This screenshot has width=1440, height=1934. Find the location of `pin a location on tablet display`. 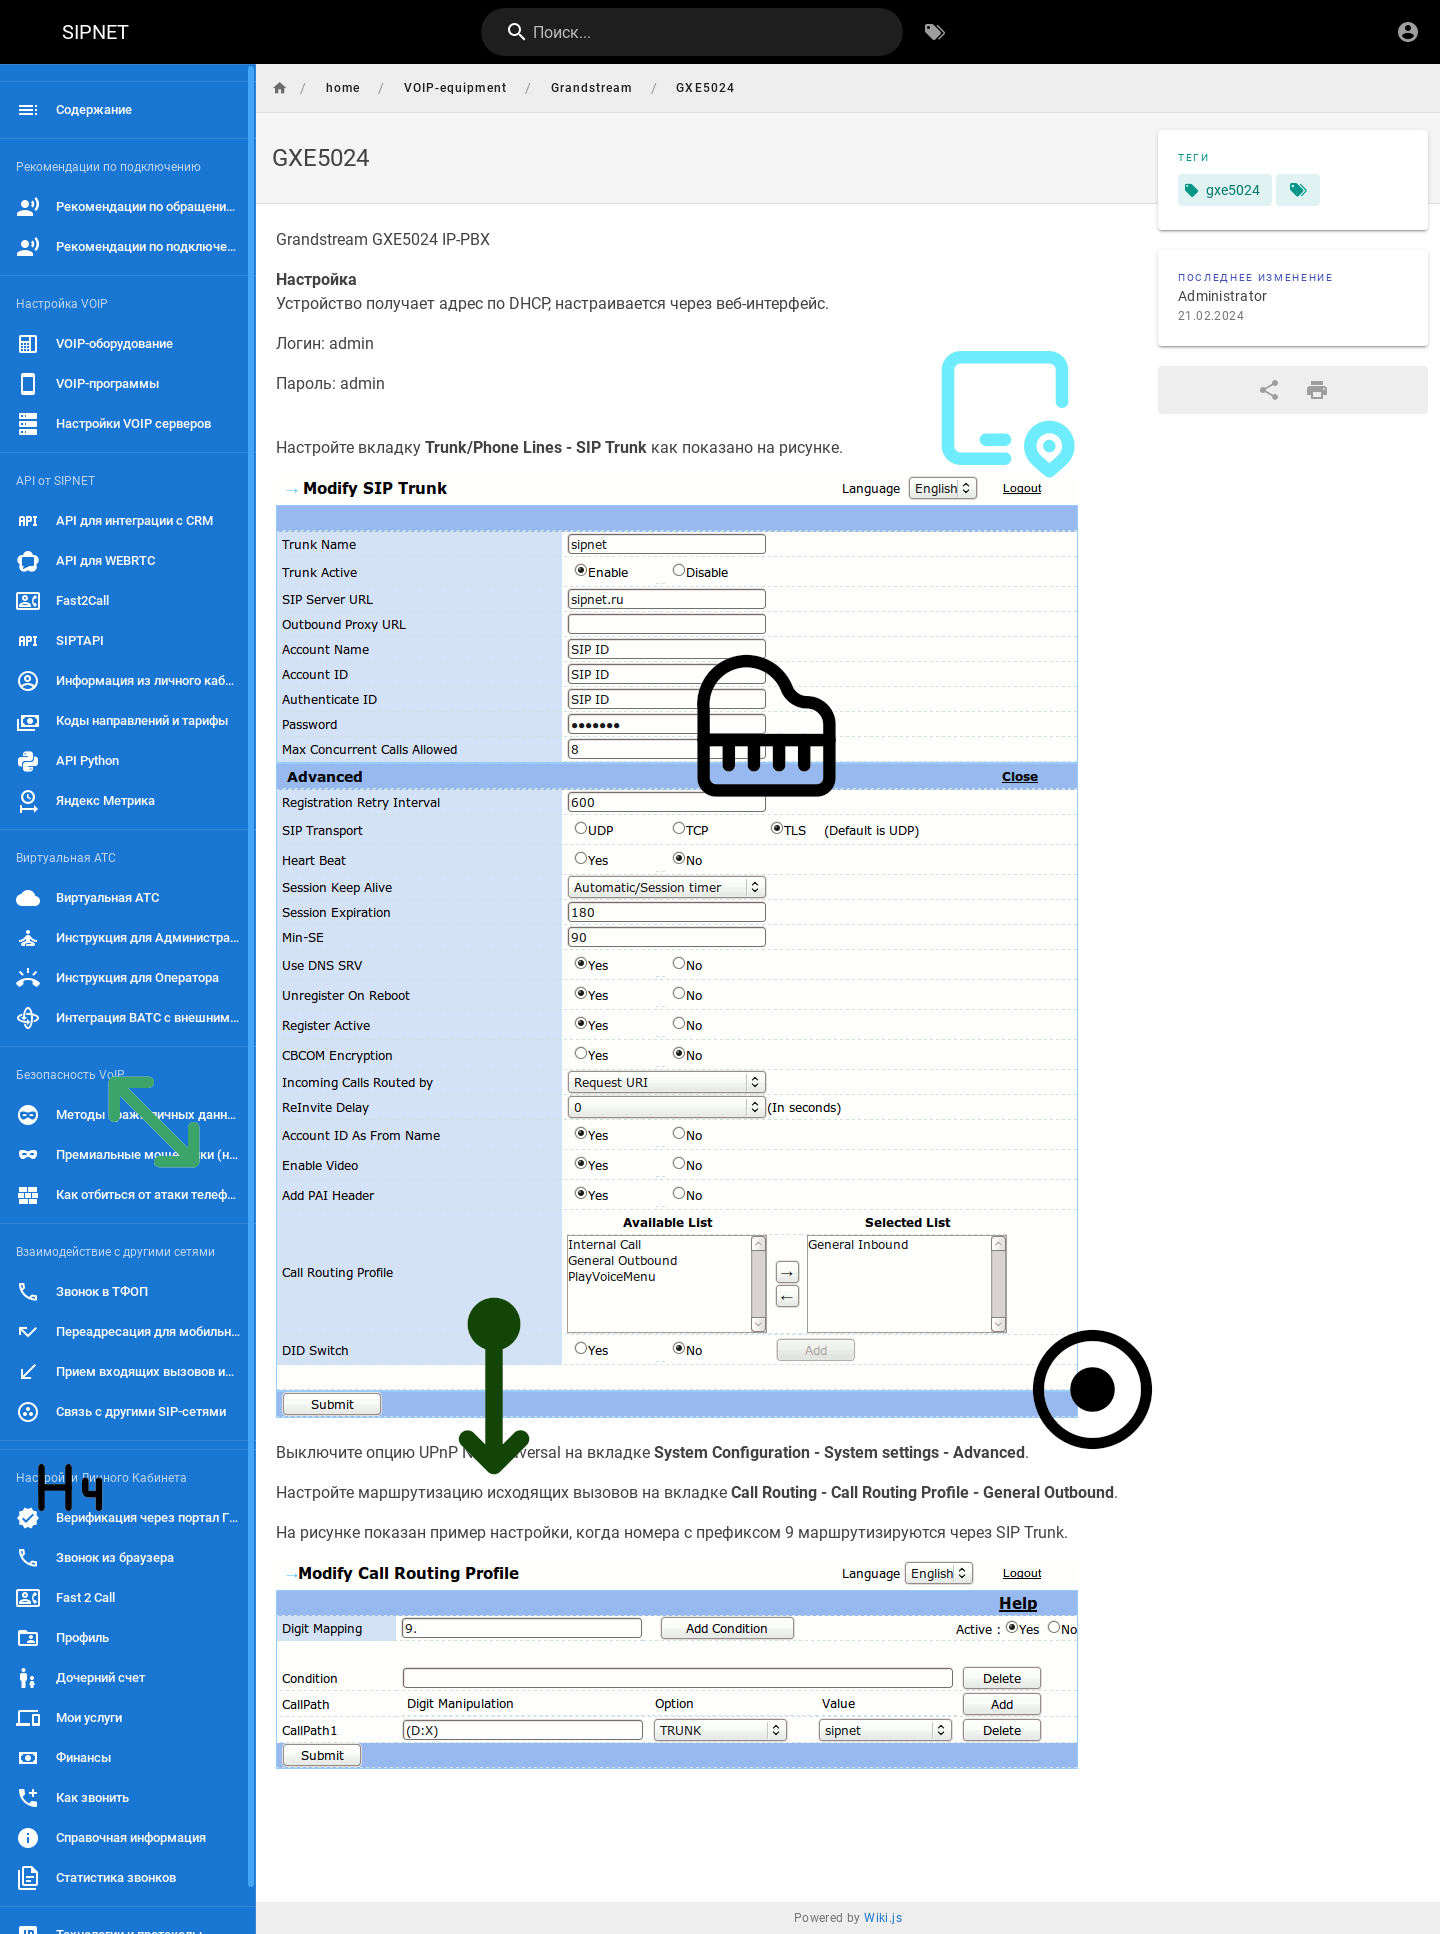

pin a location on tablet display is located at coordinates (1005, 408).